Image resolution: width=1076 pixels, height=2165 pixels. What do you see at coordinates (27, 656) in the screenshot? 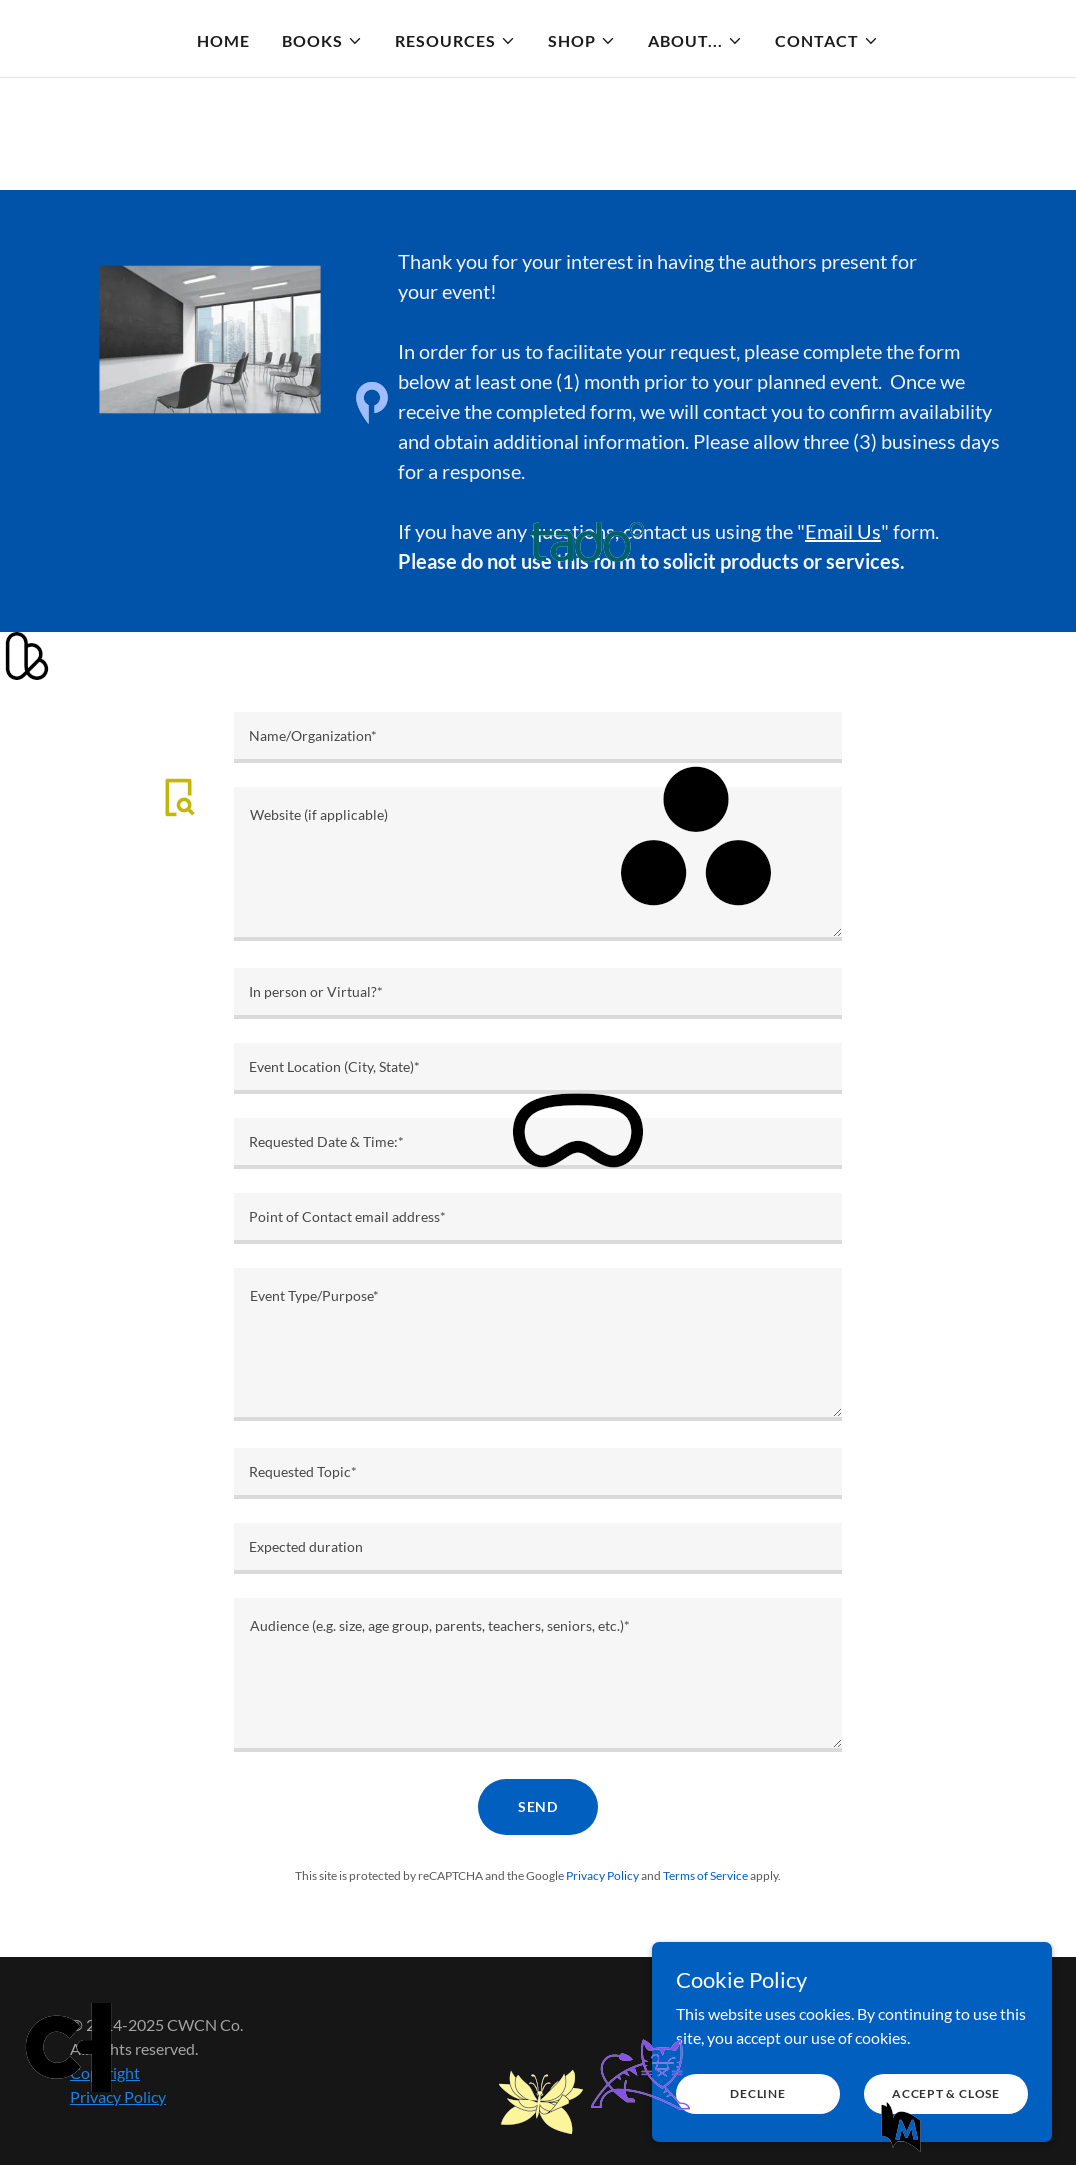
I see `open the Kleinanzeigen app` at bounding box center [27, 656].